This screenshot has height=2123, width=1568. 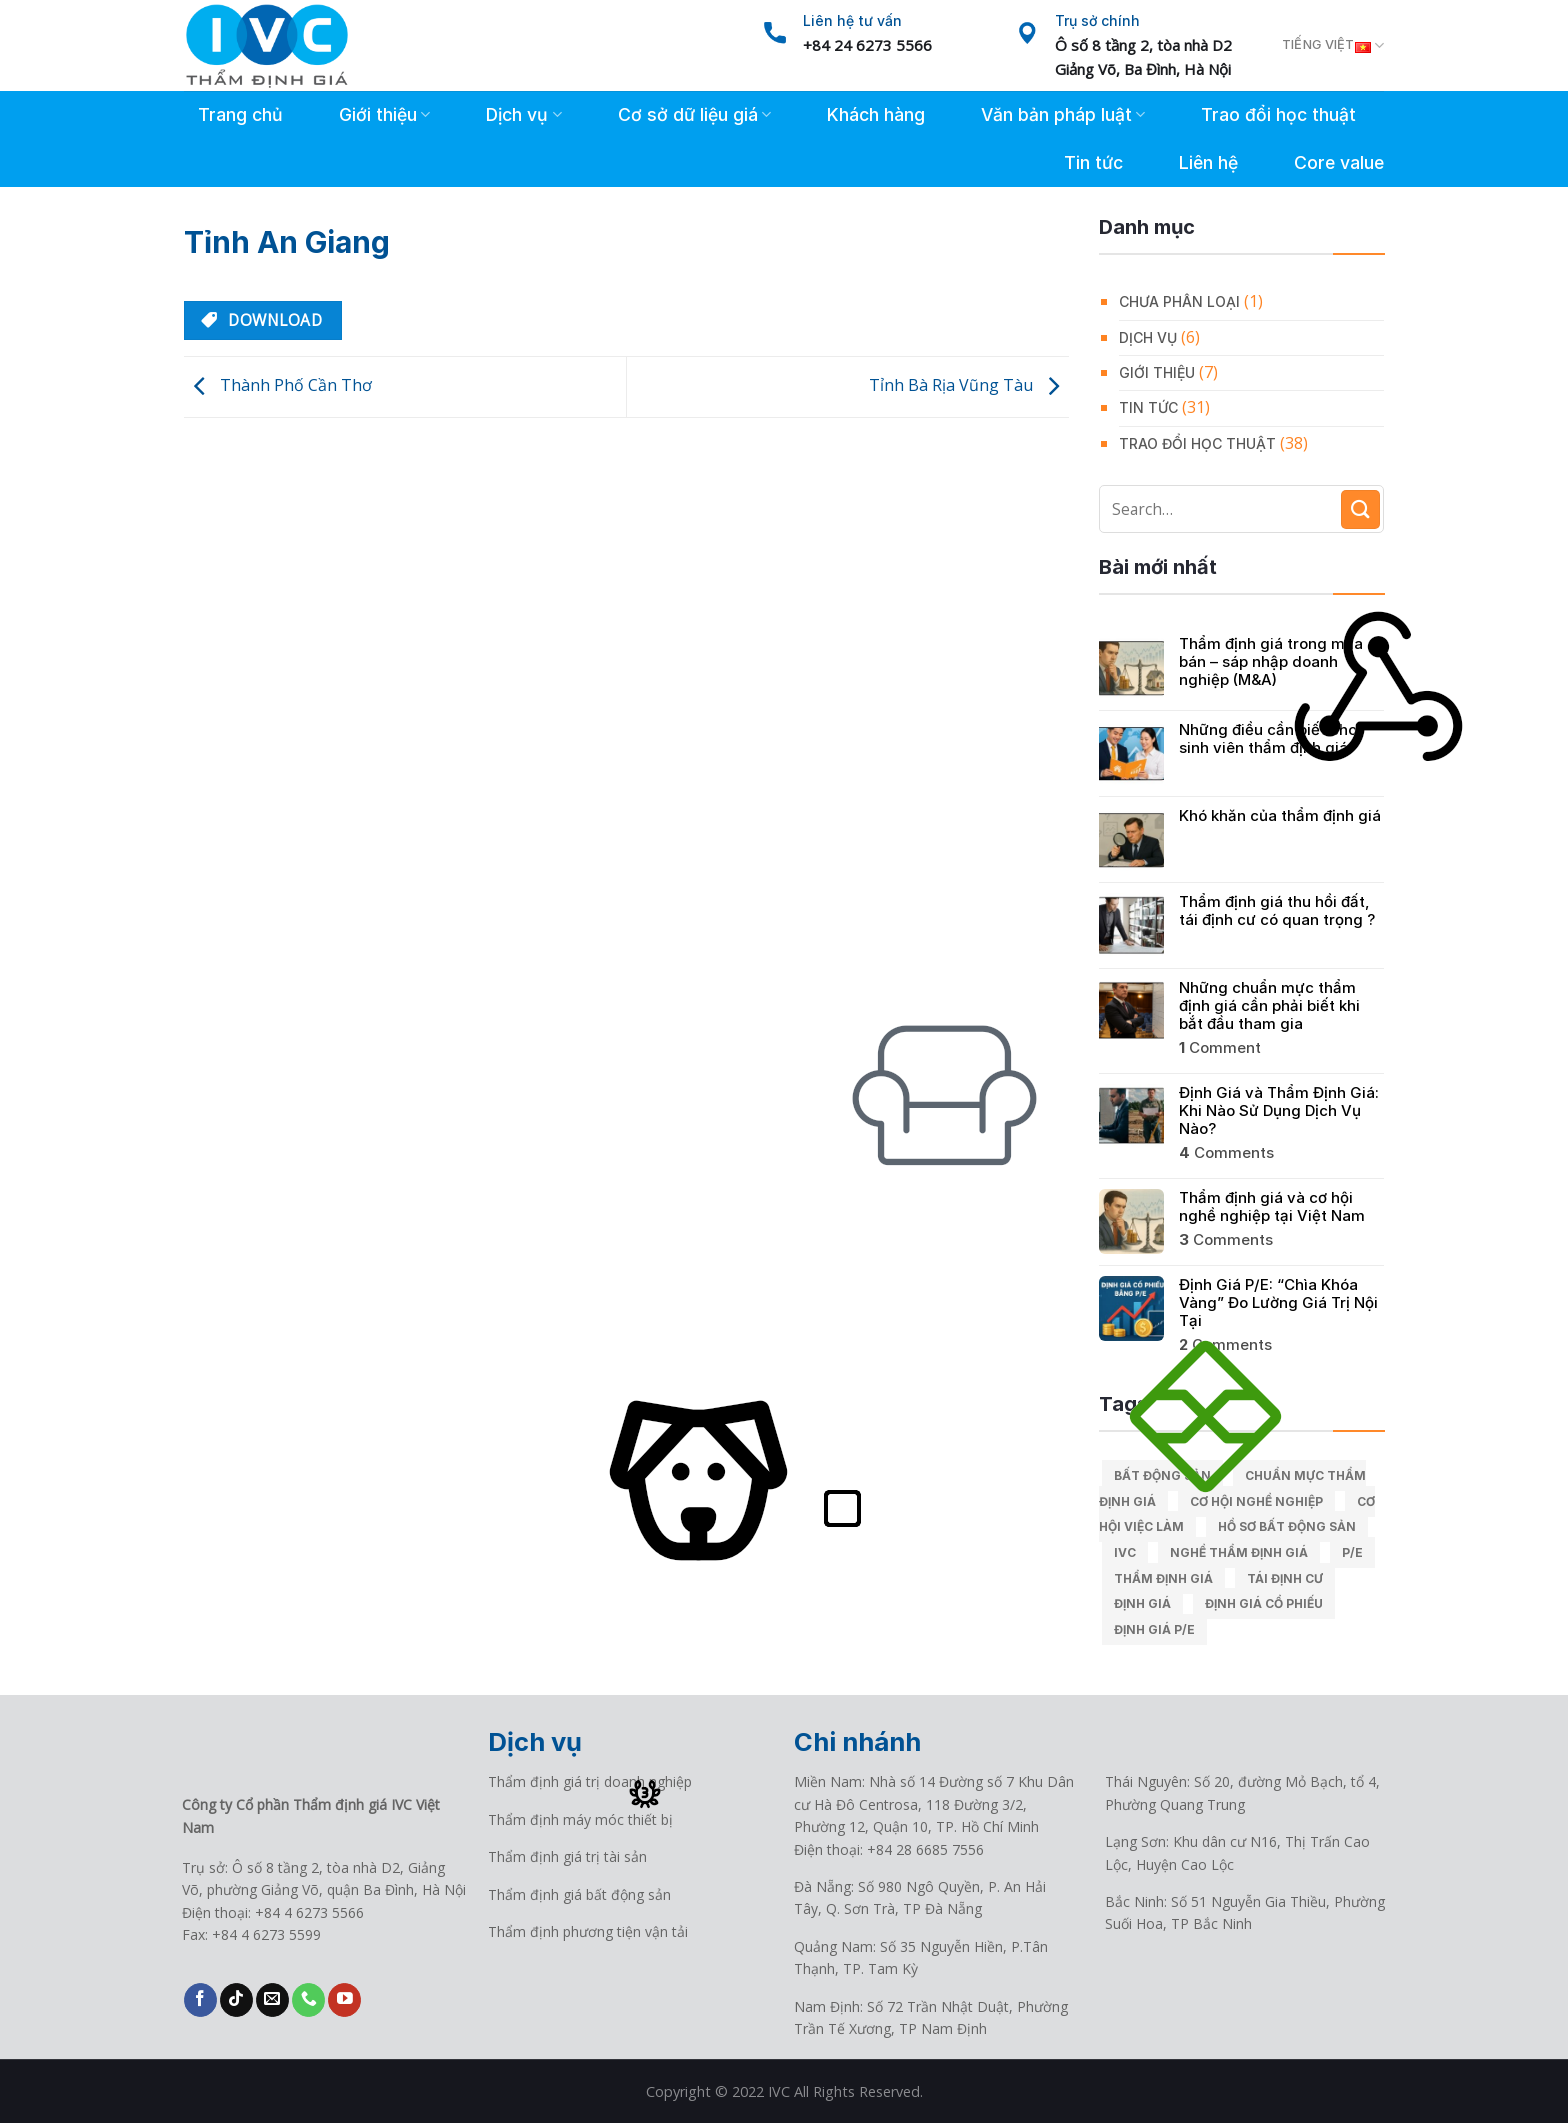 What do you see at coordinates (1378, 695) in the screenshot?
I see `configure webhook integrations` at bounding box center [1378, 695].